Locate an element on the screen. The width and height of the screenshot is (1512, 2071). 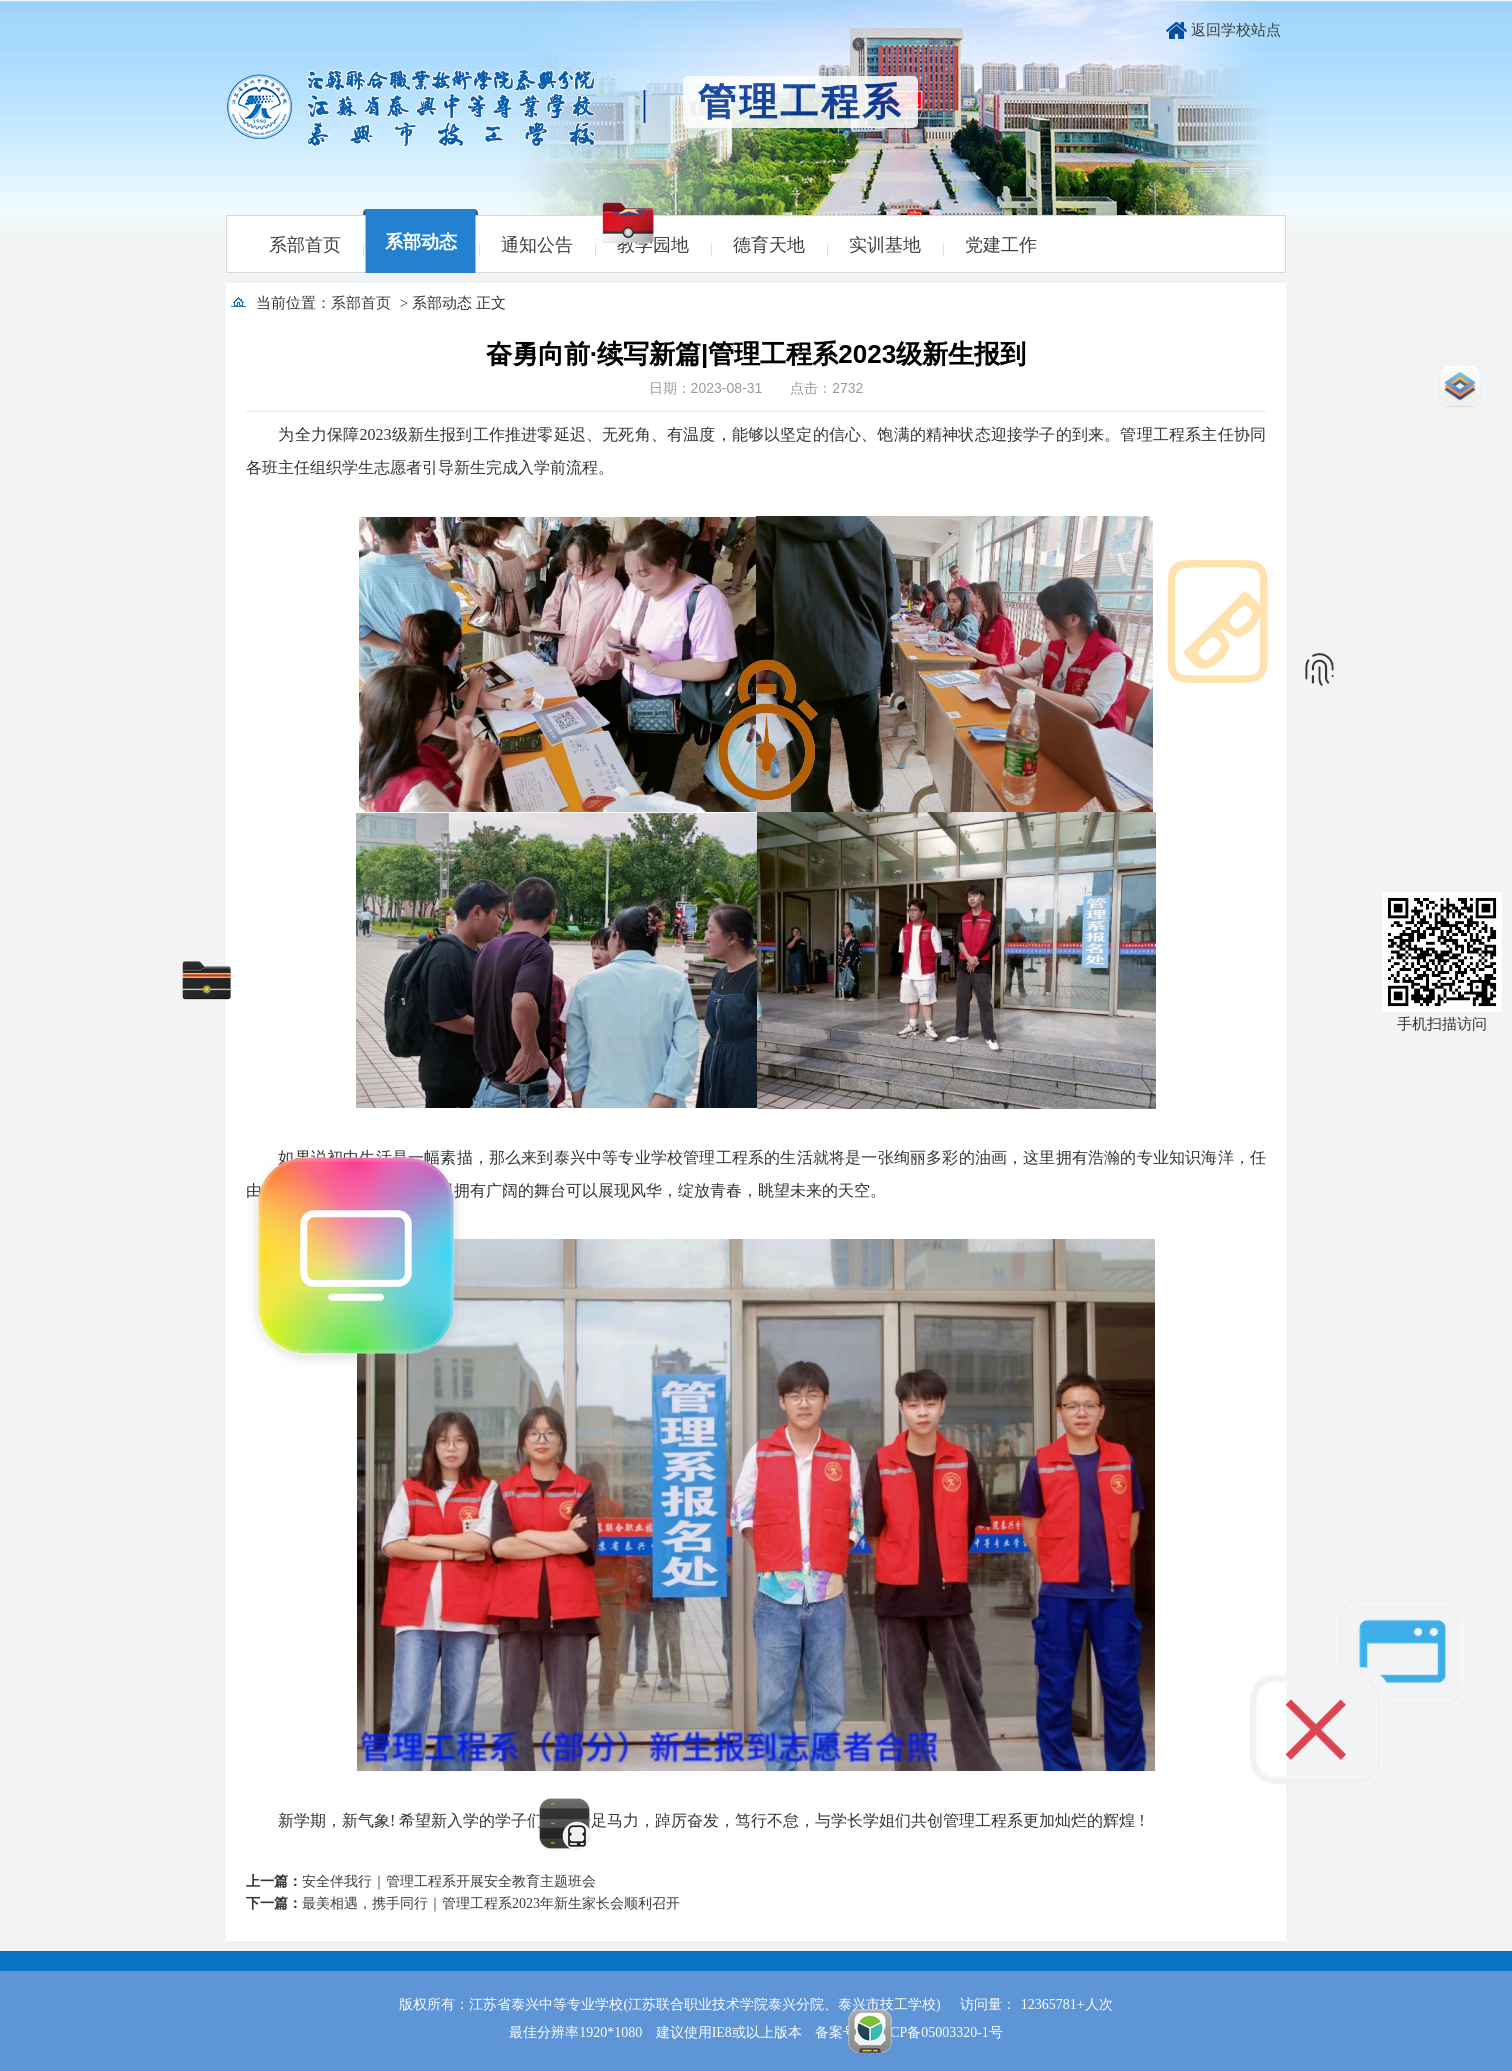
disconnect or shut down external display is located at coordinates (1359, 1690).